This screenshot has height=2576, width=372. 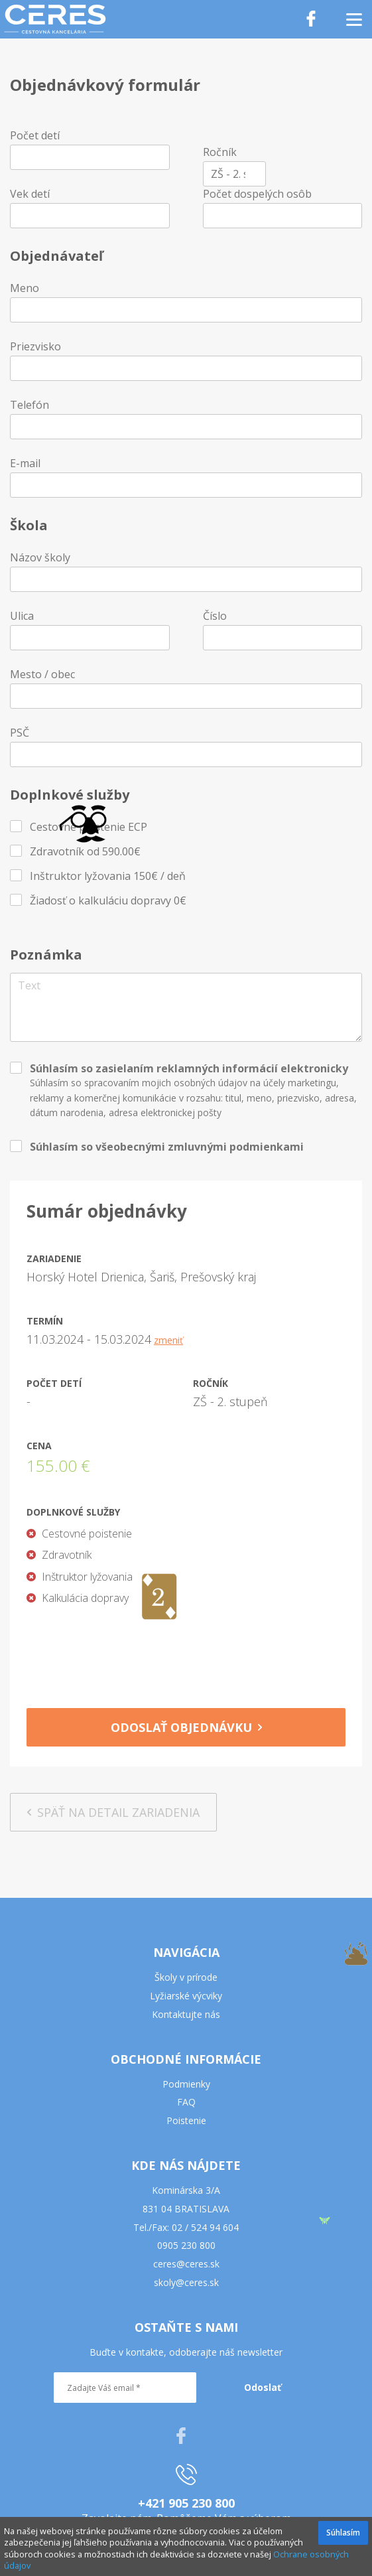 What do you see at coordinates (83, 823) in the screenshot?
I see `access prank or joke features` at bounding box center [83, 823].